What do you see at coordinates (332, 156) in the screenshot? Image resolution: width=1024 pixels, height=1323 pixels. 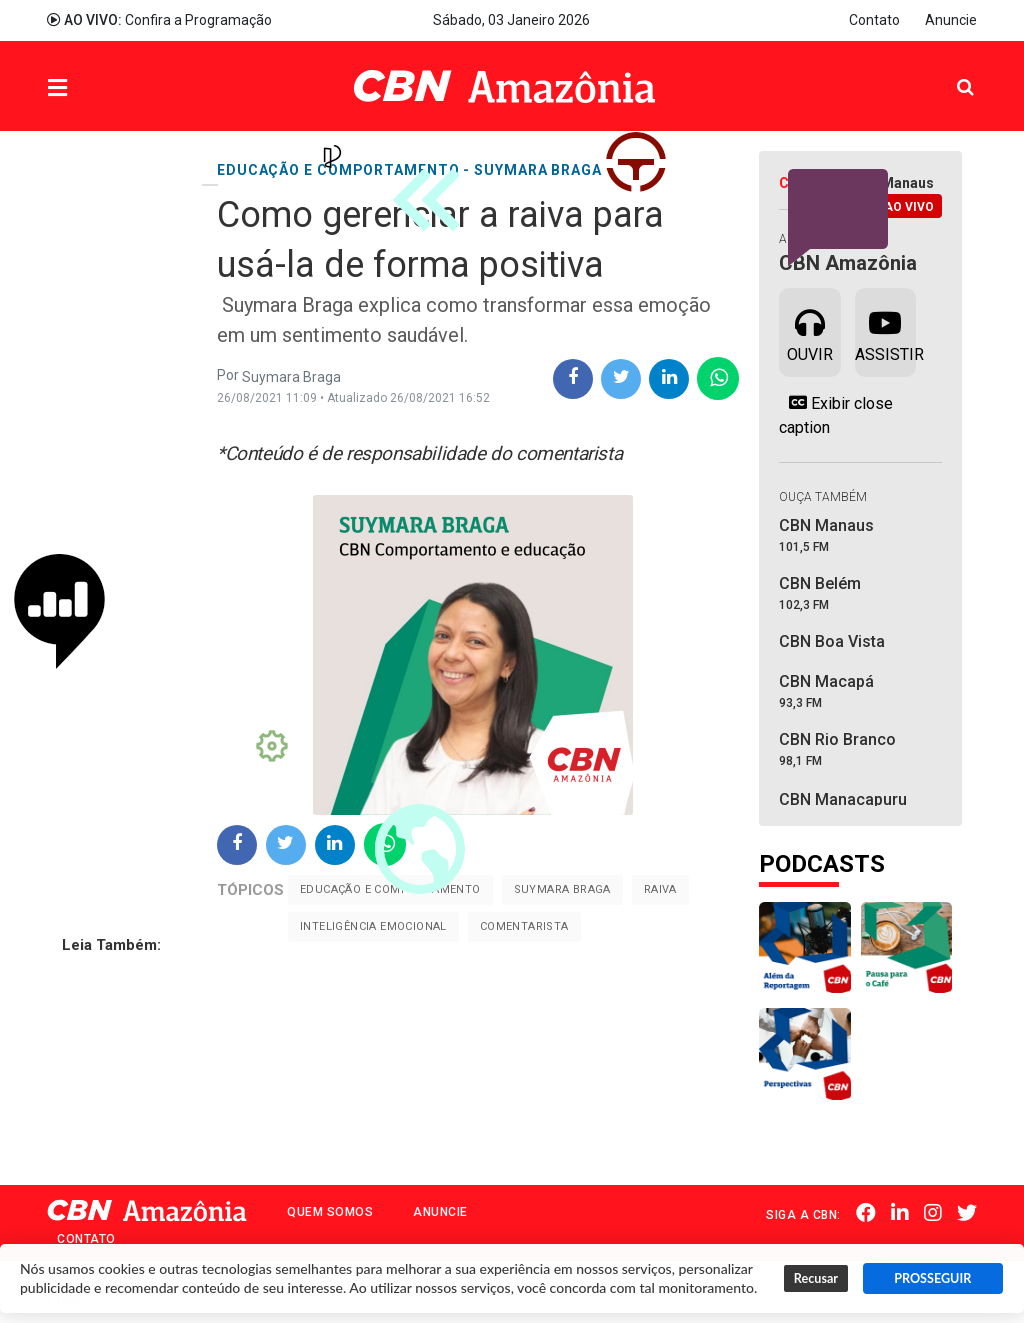 I see `open Progate coding learning platform` at bounding box center [332, 156].